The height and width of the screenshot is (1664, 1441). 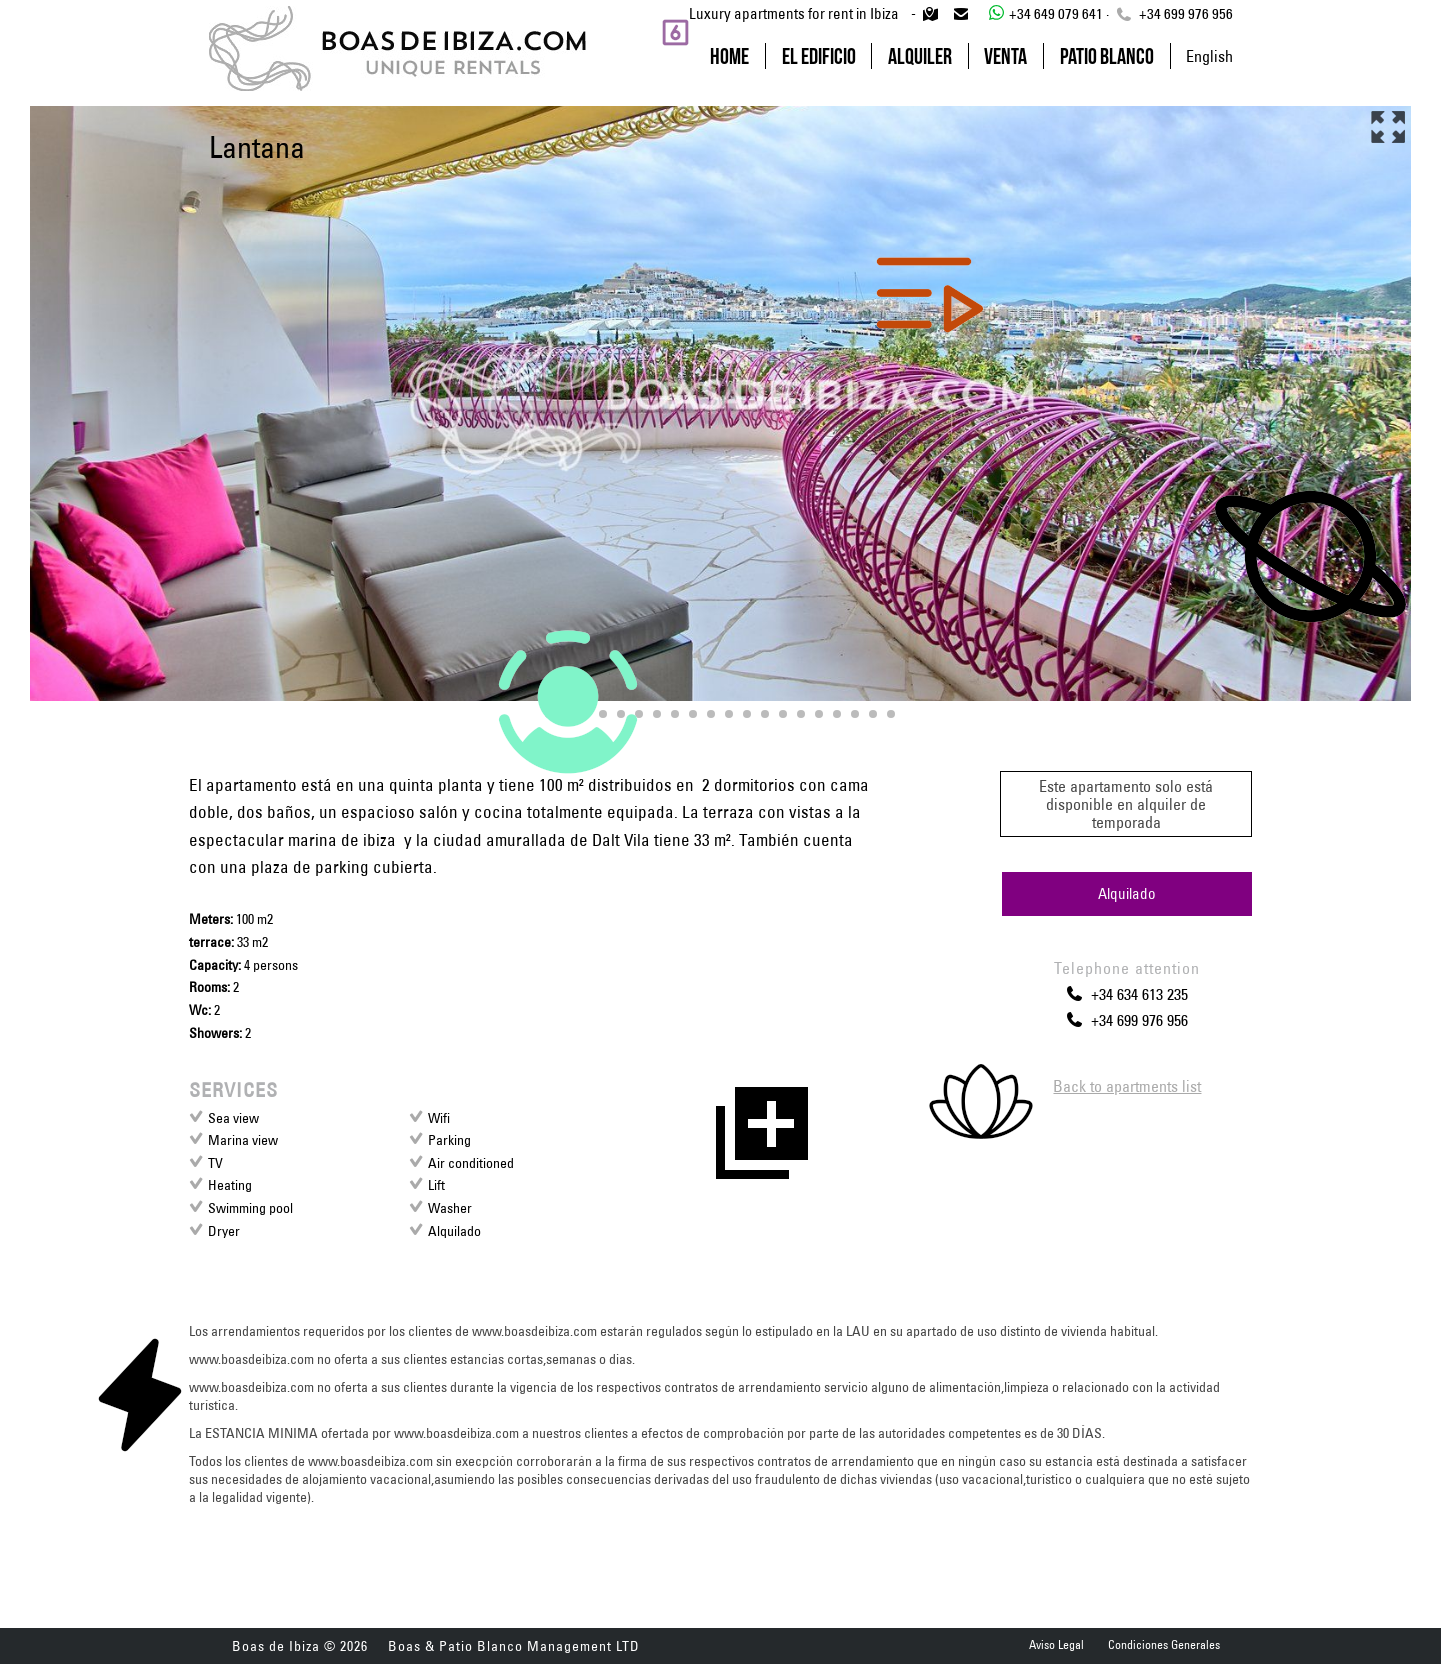 What do you see at coordinates (981, 1105) in the screenshot?
I see `access meditation or mindfulness features` at bounding box center [981, 1105].